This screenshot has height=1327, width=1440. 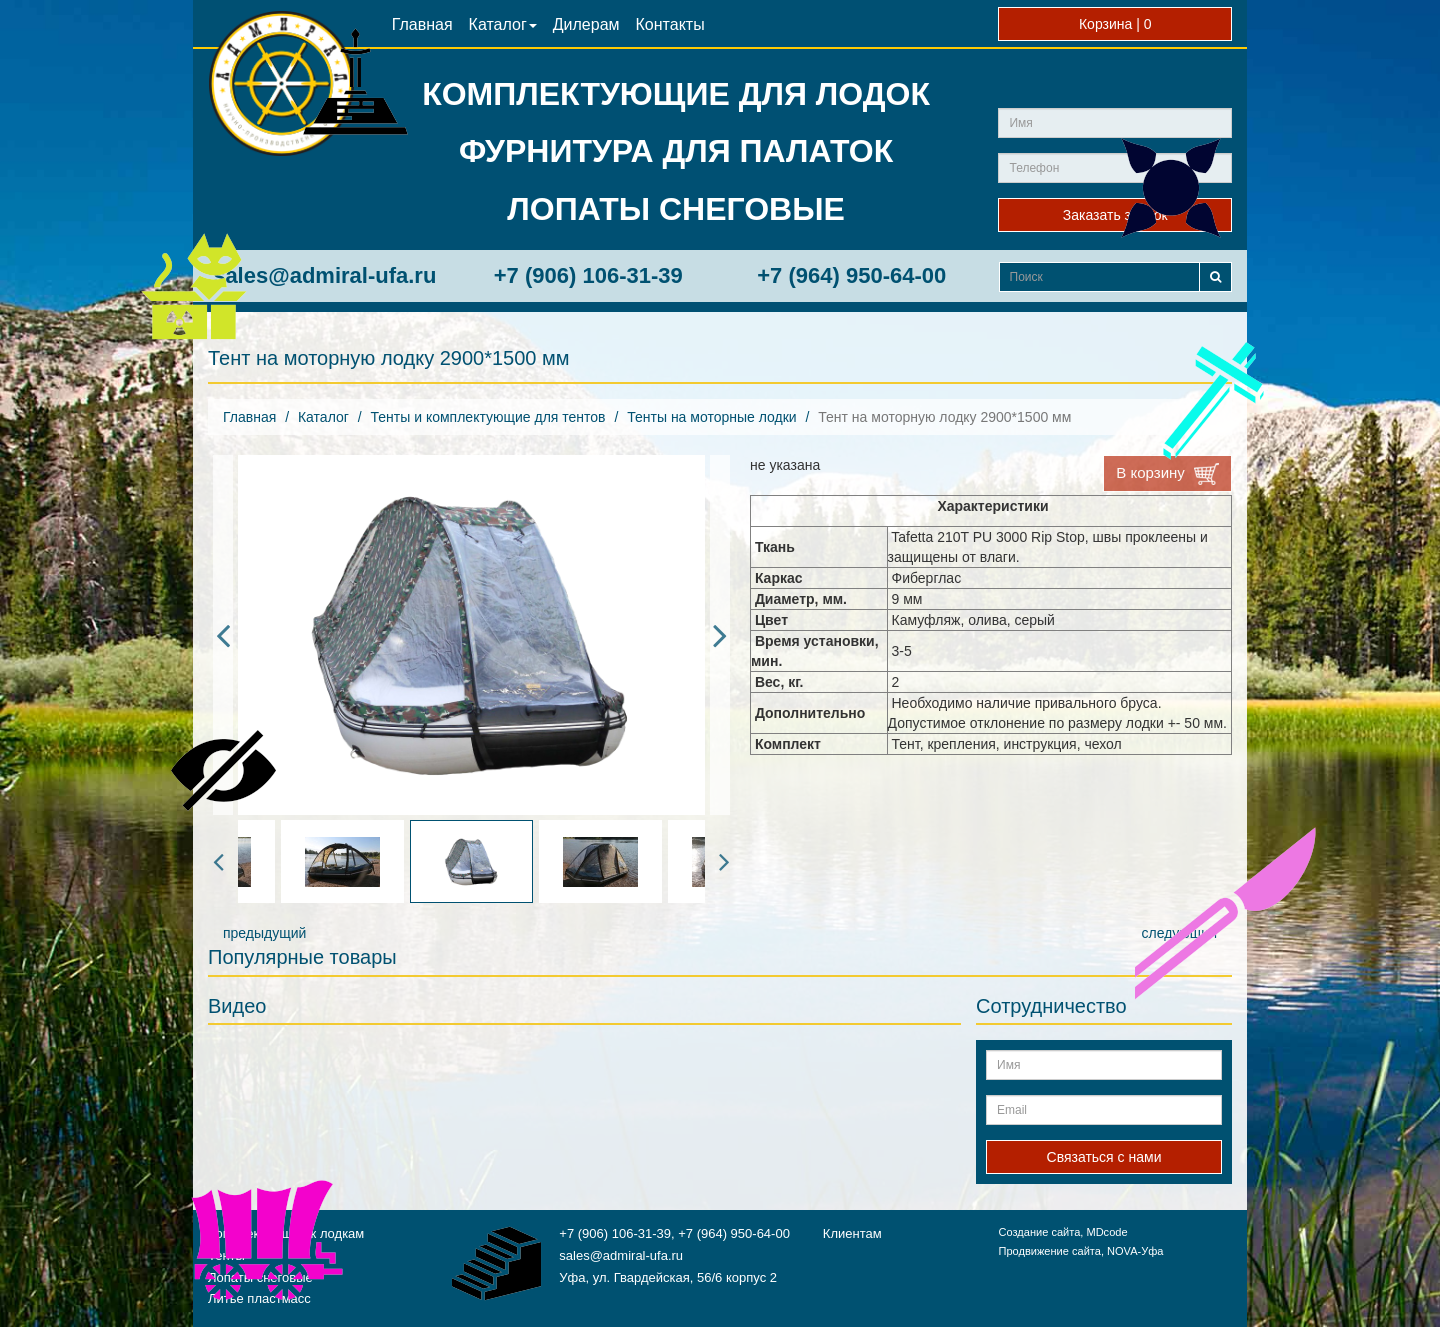 What do you see at coordinates (1171, 188) in the screenshot?
I see `indicates player has reached level four` at bounding box center [1171, 188].